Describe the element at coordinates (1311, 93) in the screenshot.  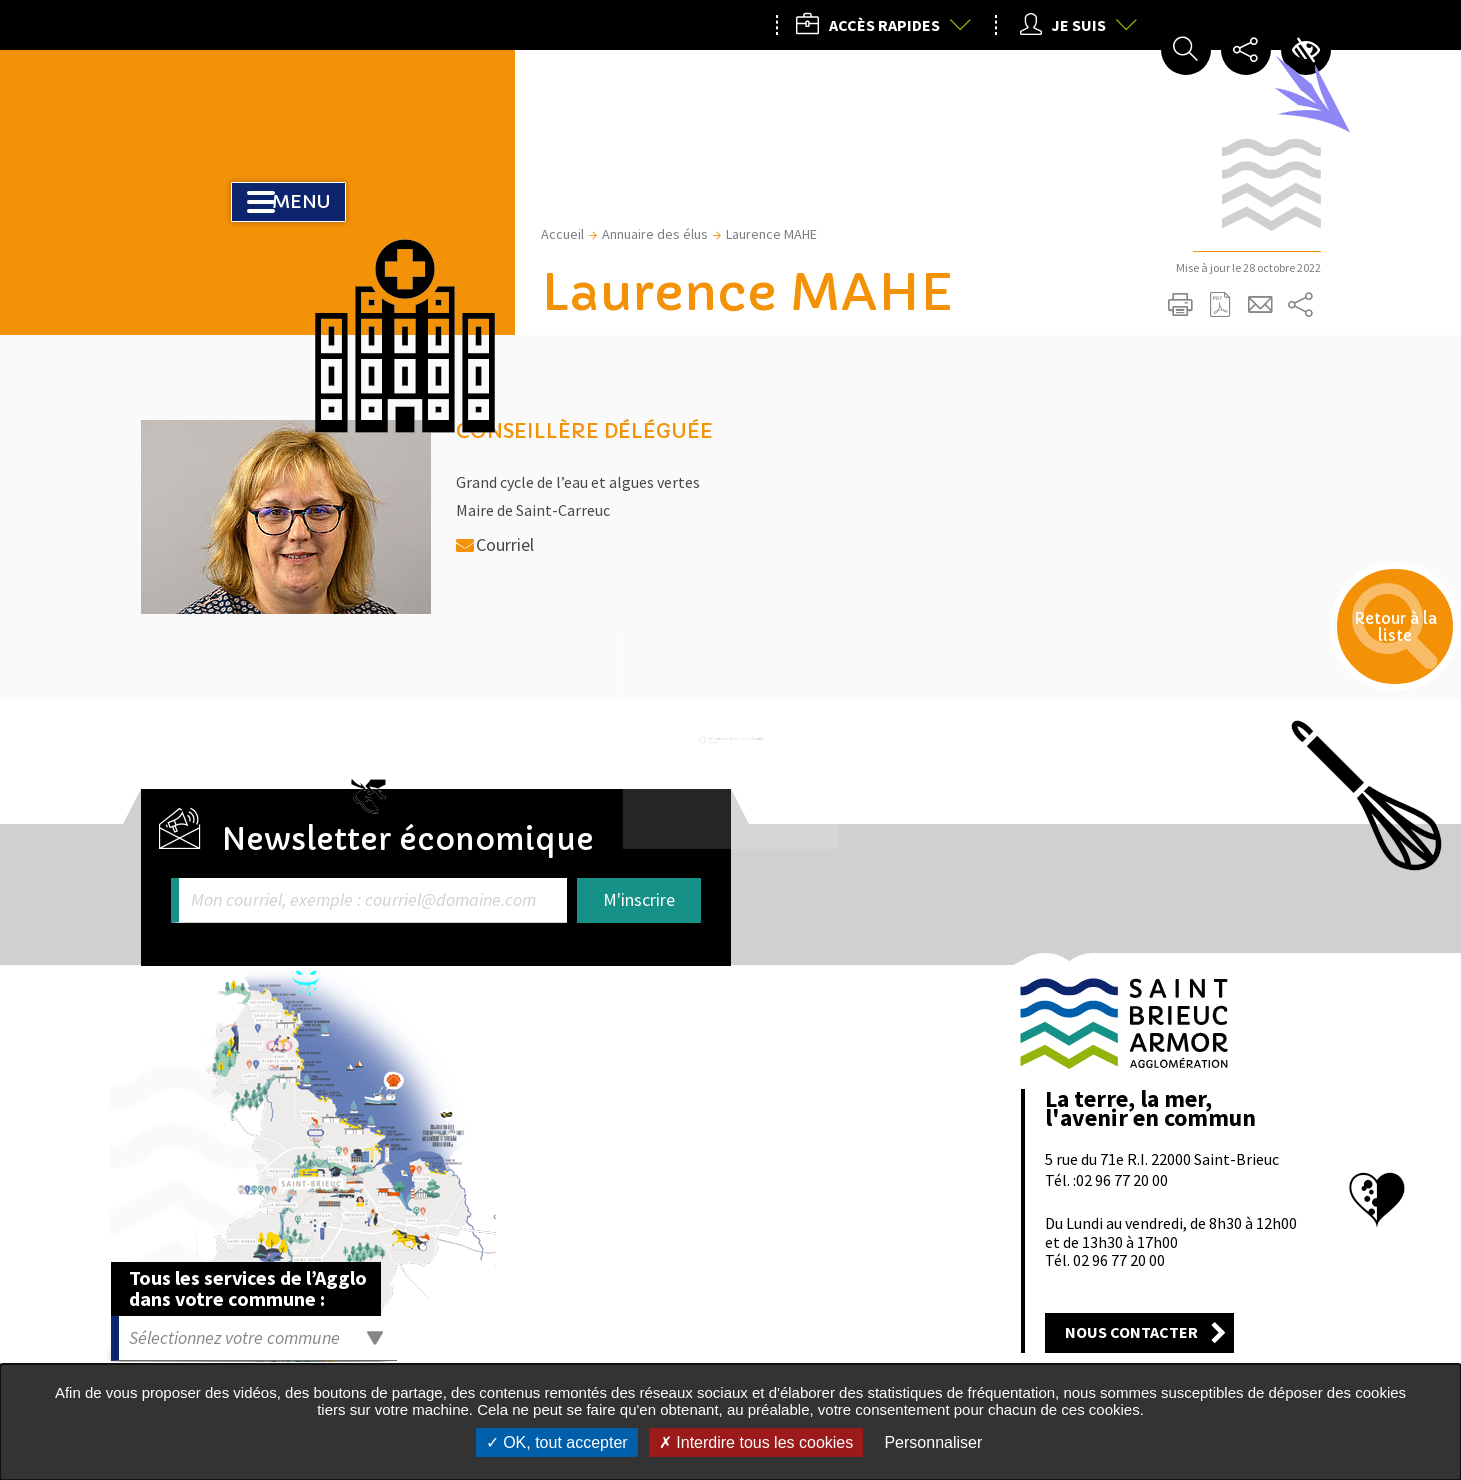
I see `equip or select paper arrows as ammunition` at that location.